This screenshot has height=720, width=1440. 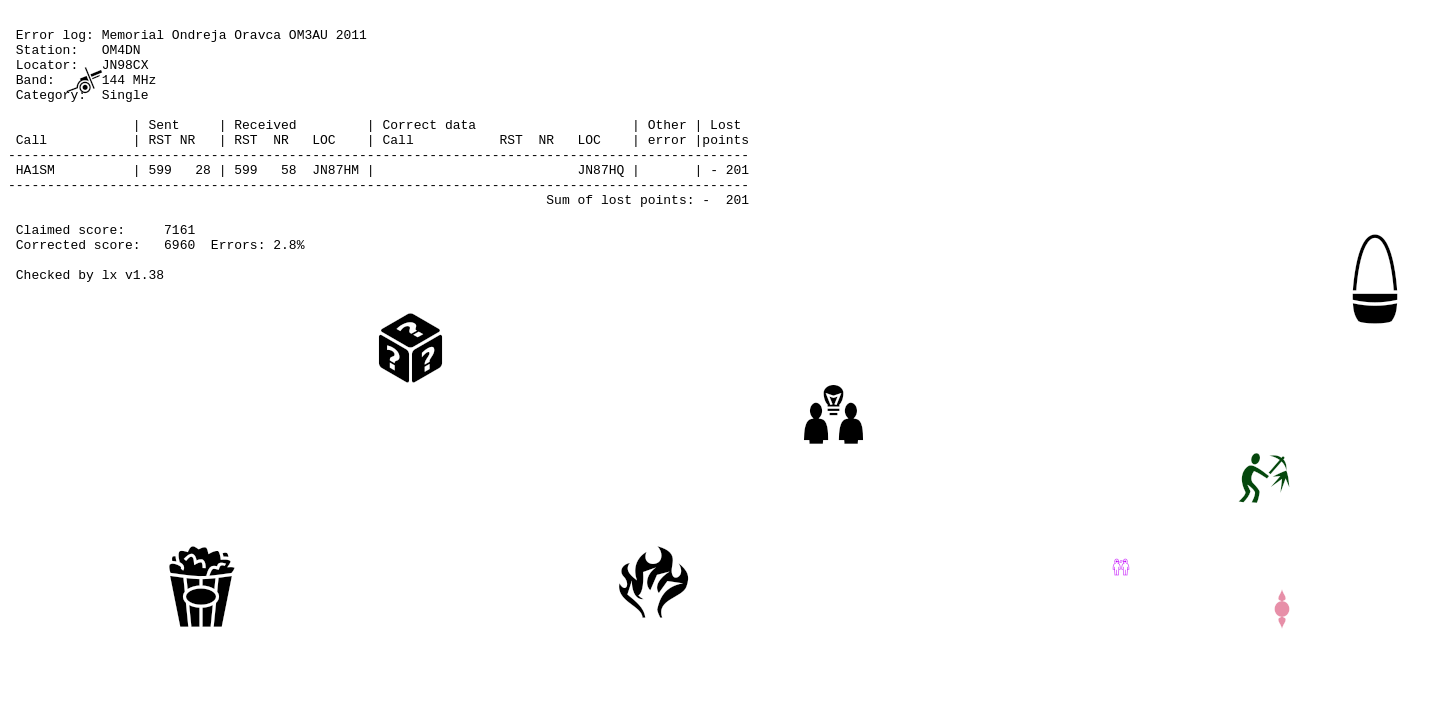 I want to click on access mining or resource gathering features, so click(x=1264, y=478).